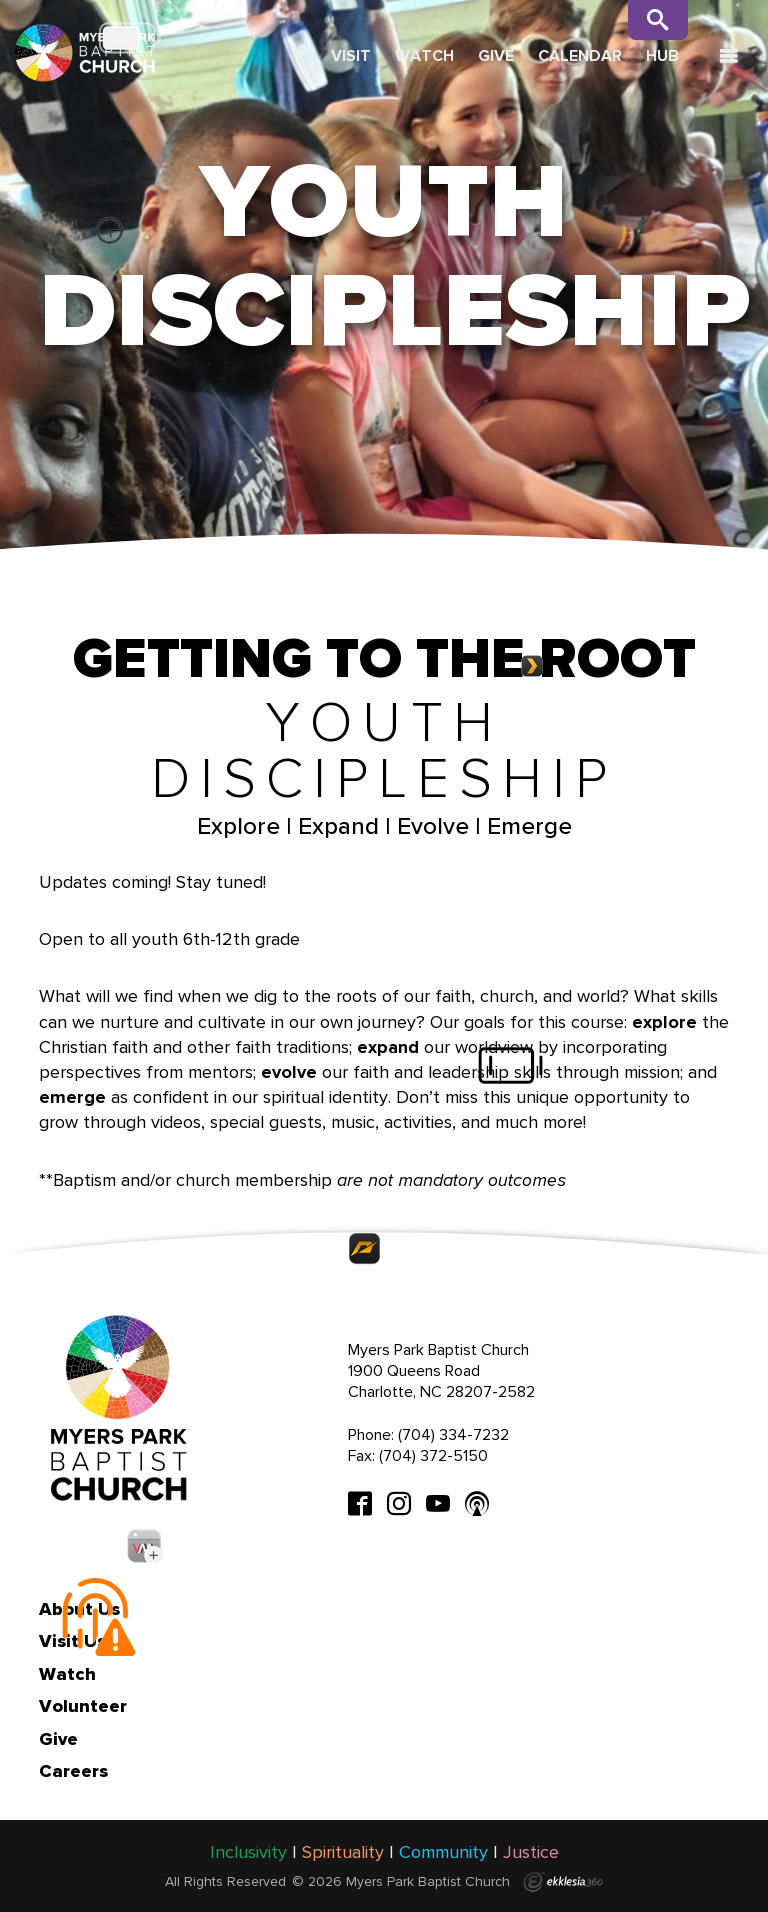  Describe the element at coordinates (509, 1065) in the screenshot. I see `indicates low battery level` at that location.